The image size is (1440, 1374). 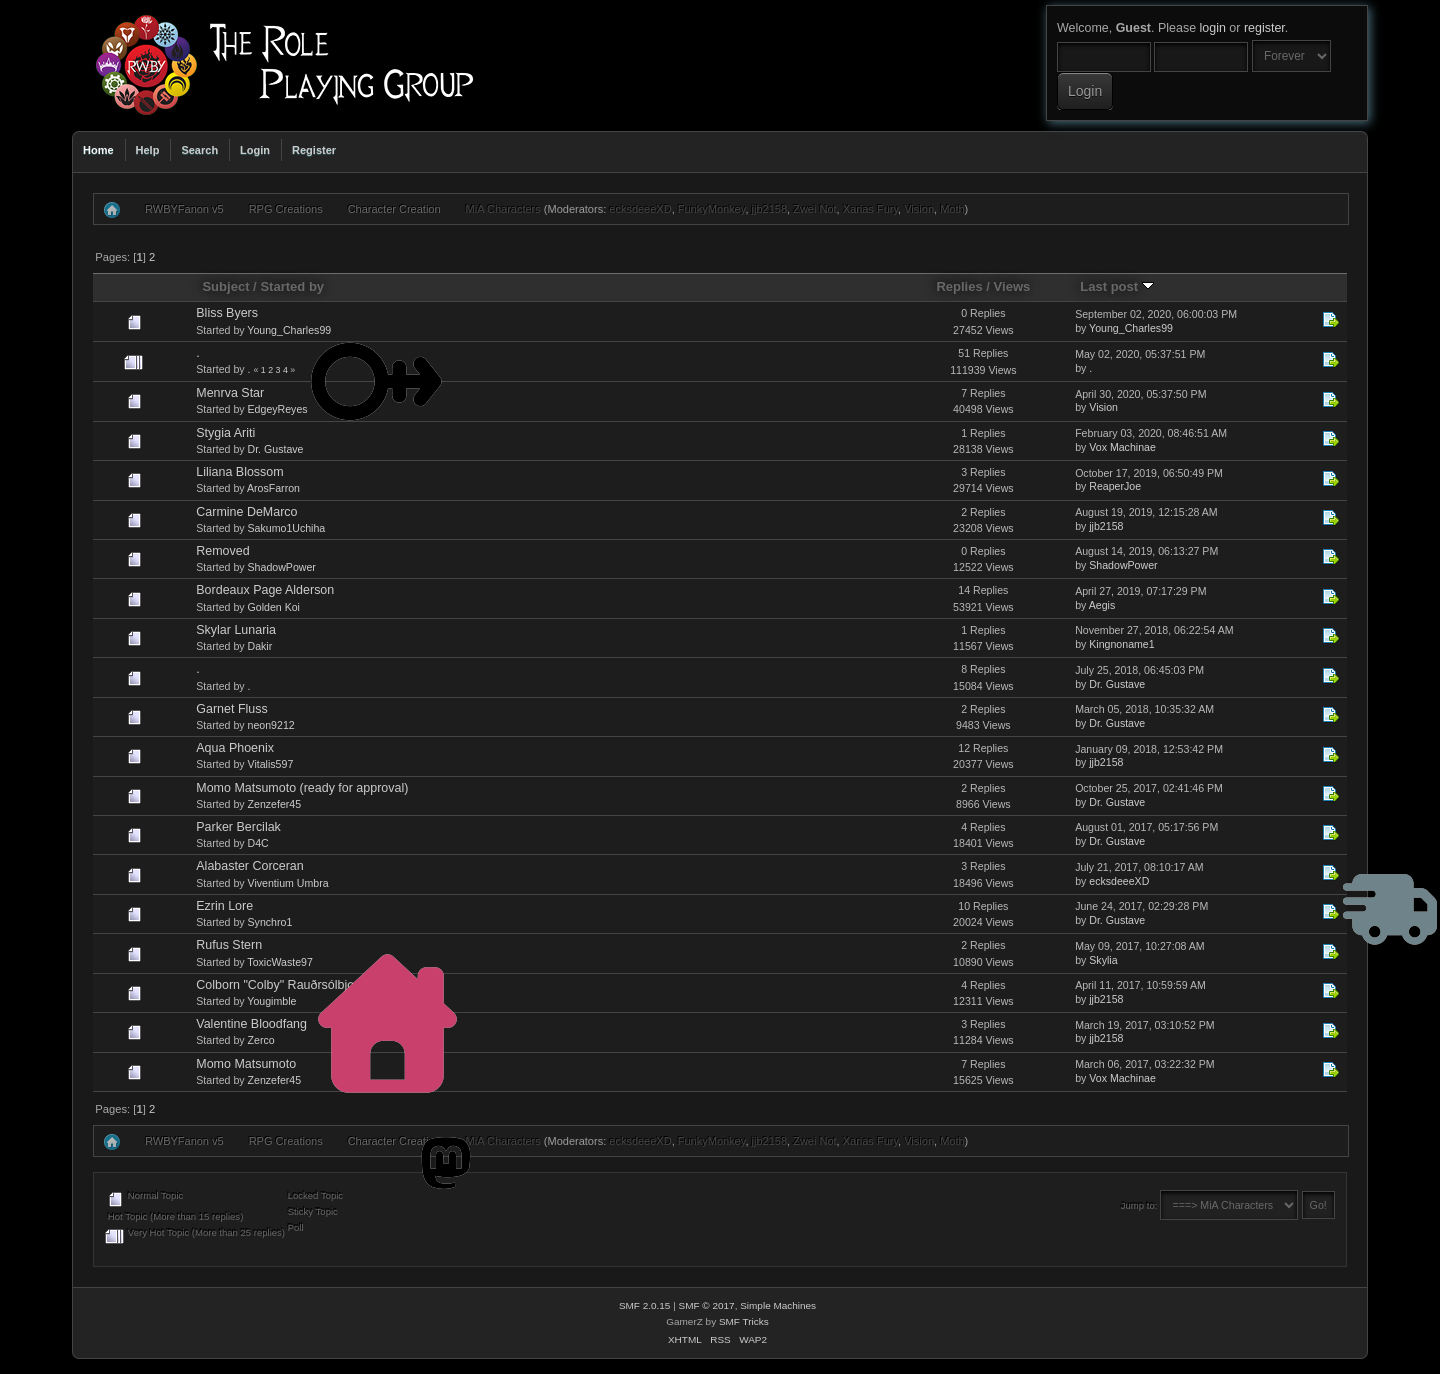 What do you see at coordinates (1390, 907) in the screenshot?
I see `indicates express or expedited shipping` at bounding box center [1390, 907].